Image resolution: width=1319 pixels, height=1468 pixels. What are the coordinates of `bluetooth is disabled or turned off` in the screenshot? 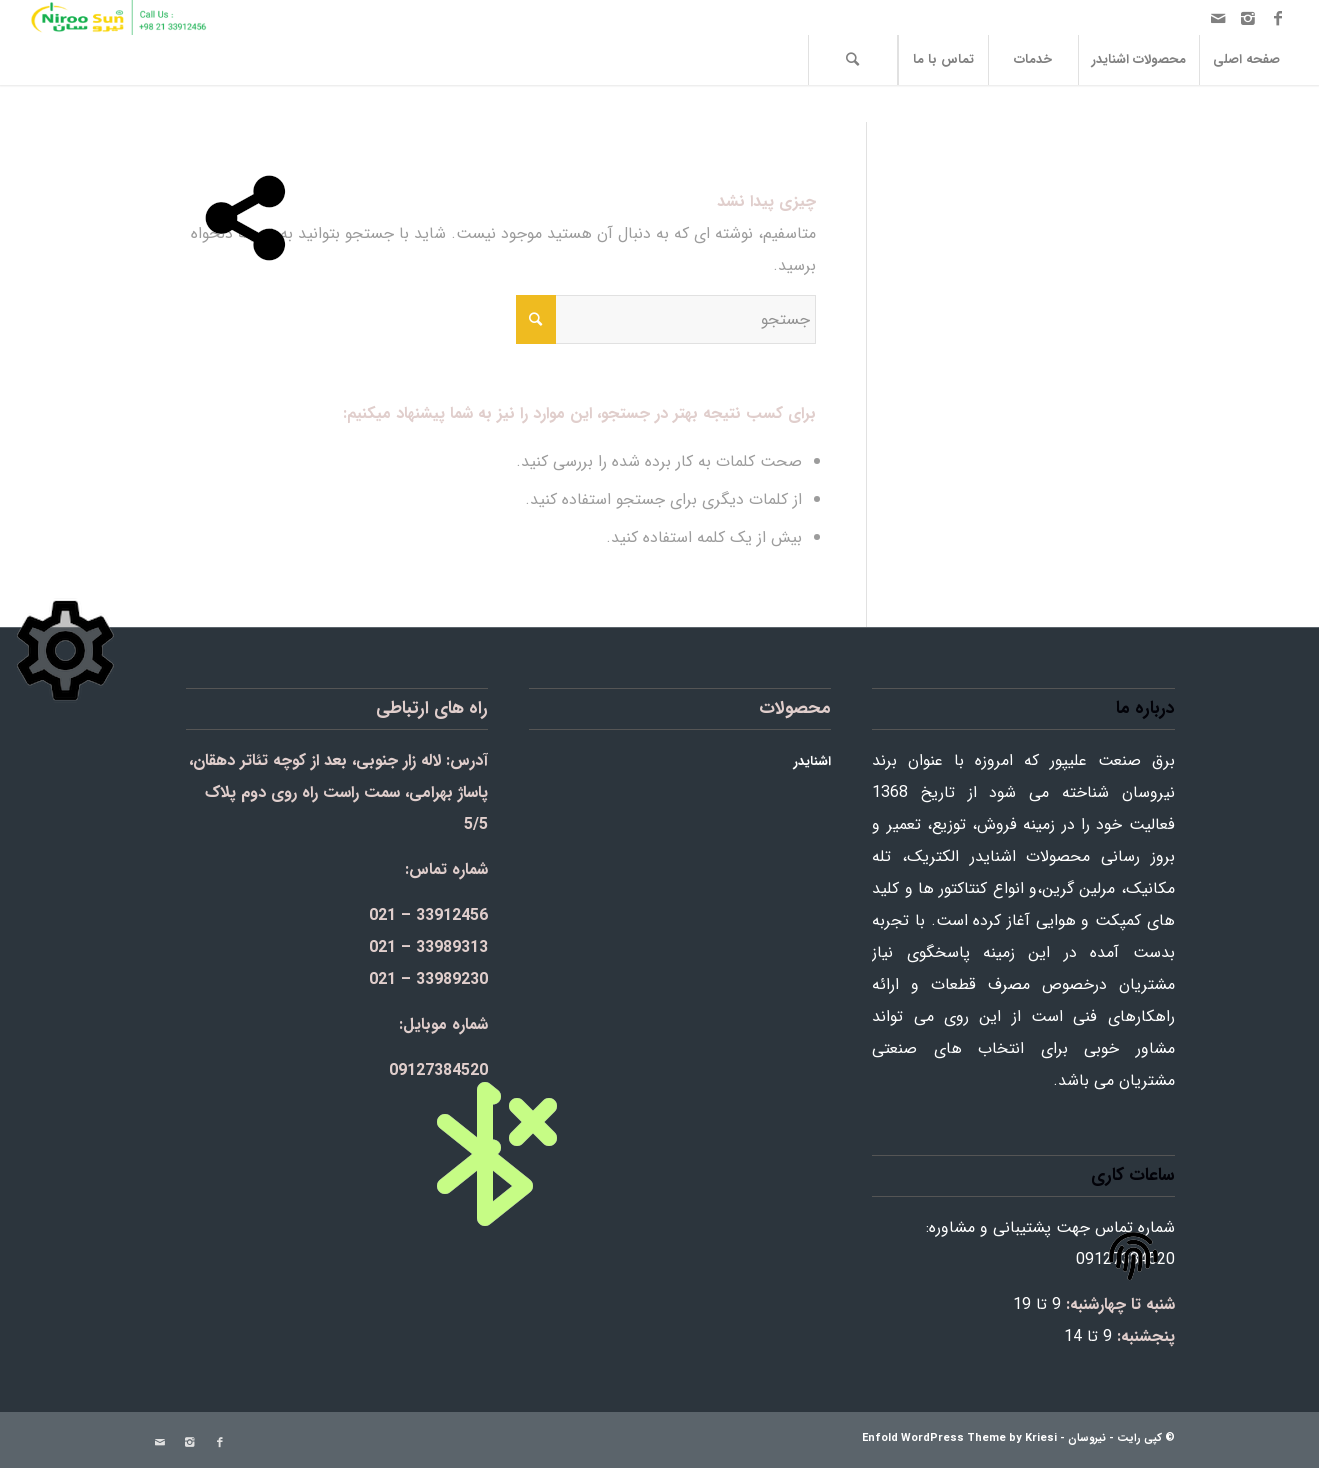 It's located at (485, 1154).